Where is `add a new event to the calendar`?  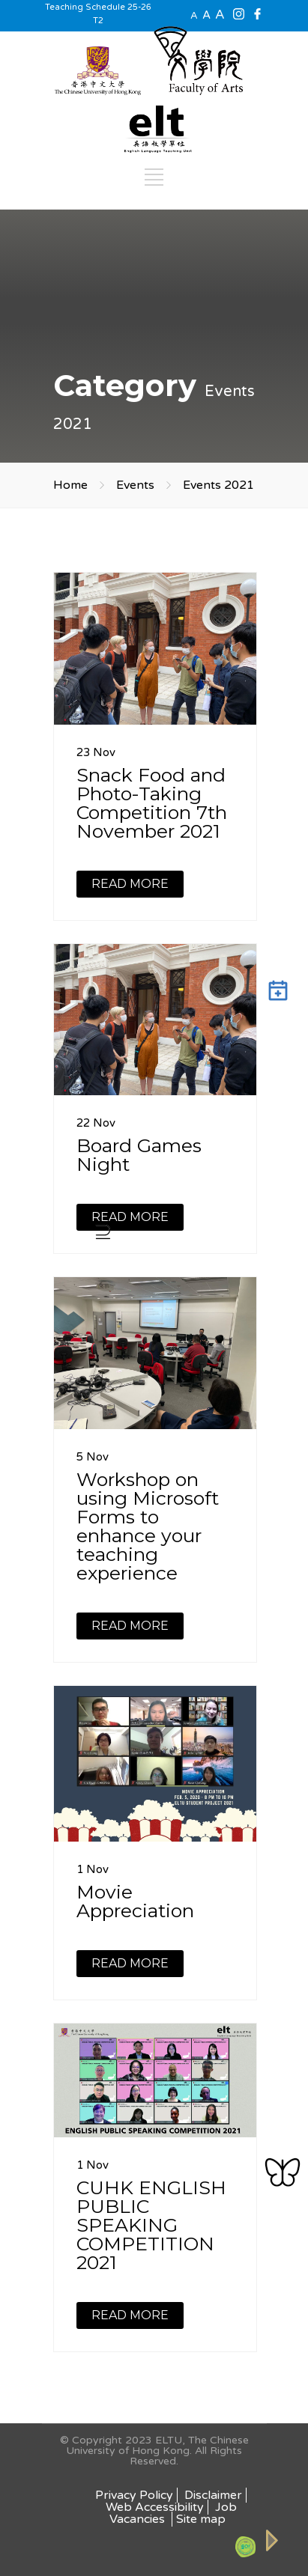 add a new event to the calendar is located at coordinates (278, 991).